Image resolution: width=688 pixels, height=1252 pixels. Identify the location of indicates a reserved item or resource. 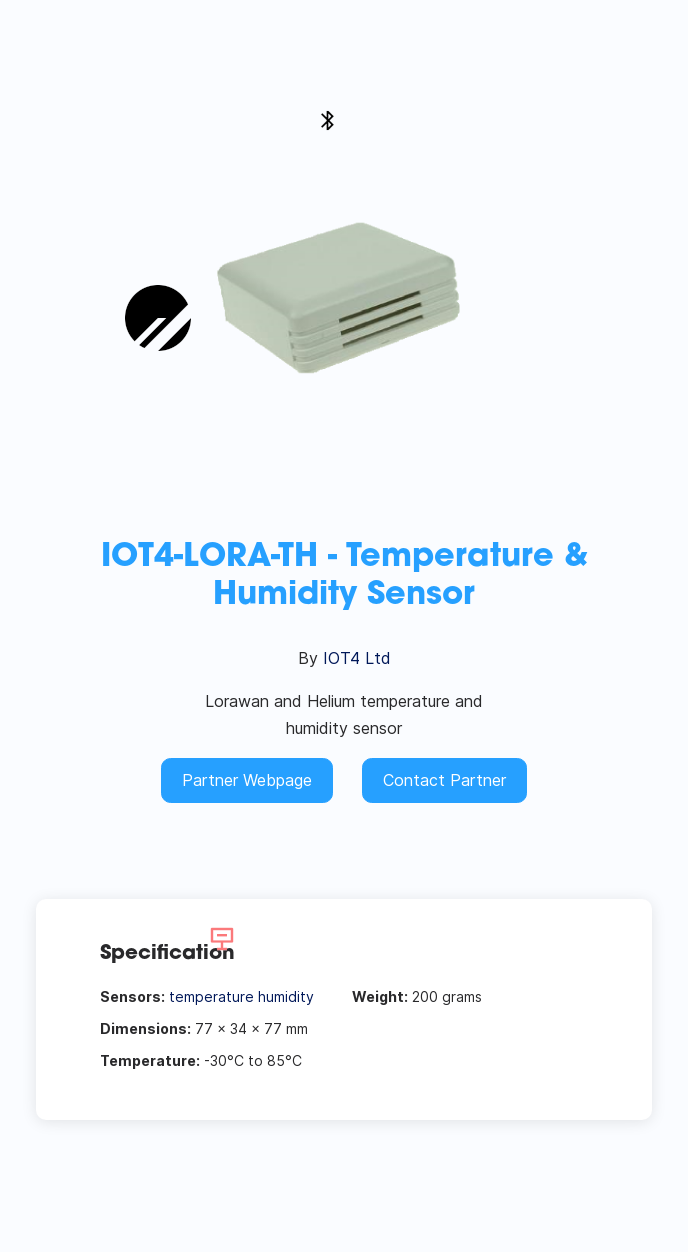
(222, 939).